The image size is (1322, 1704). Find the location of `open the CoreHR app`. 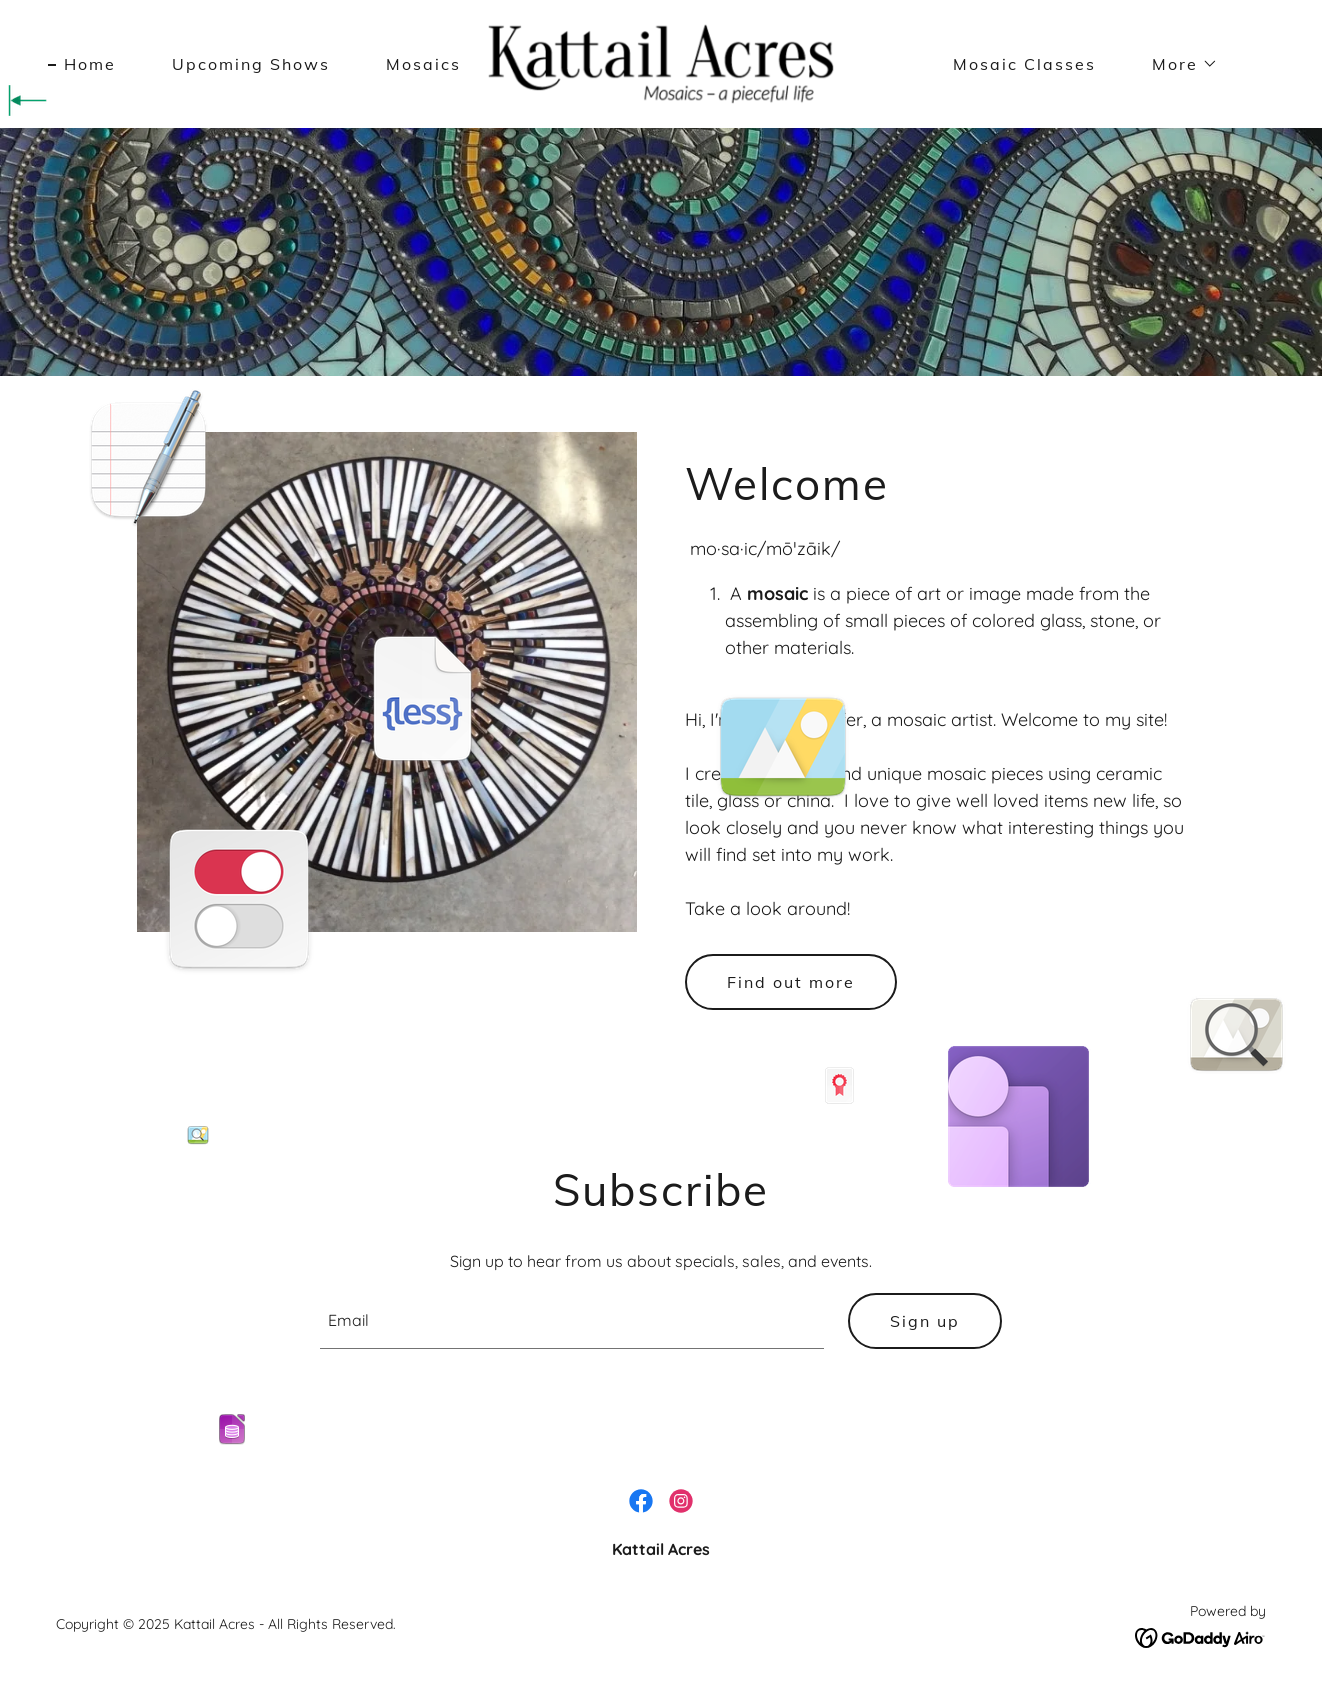

open the CoreHR app is located at coordinates (1018, 1116).